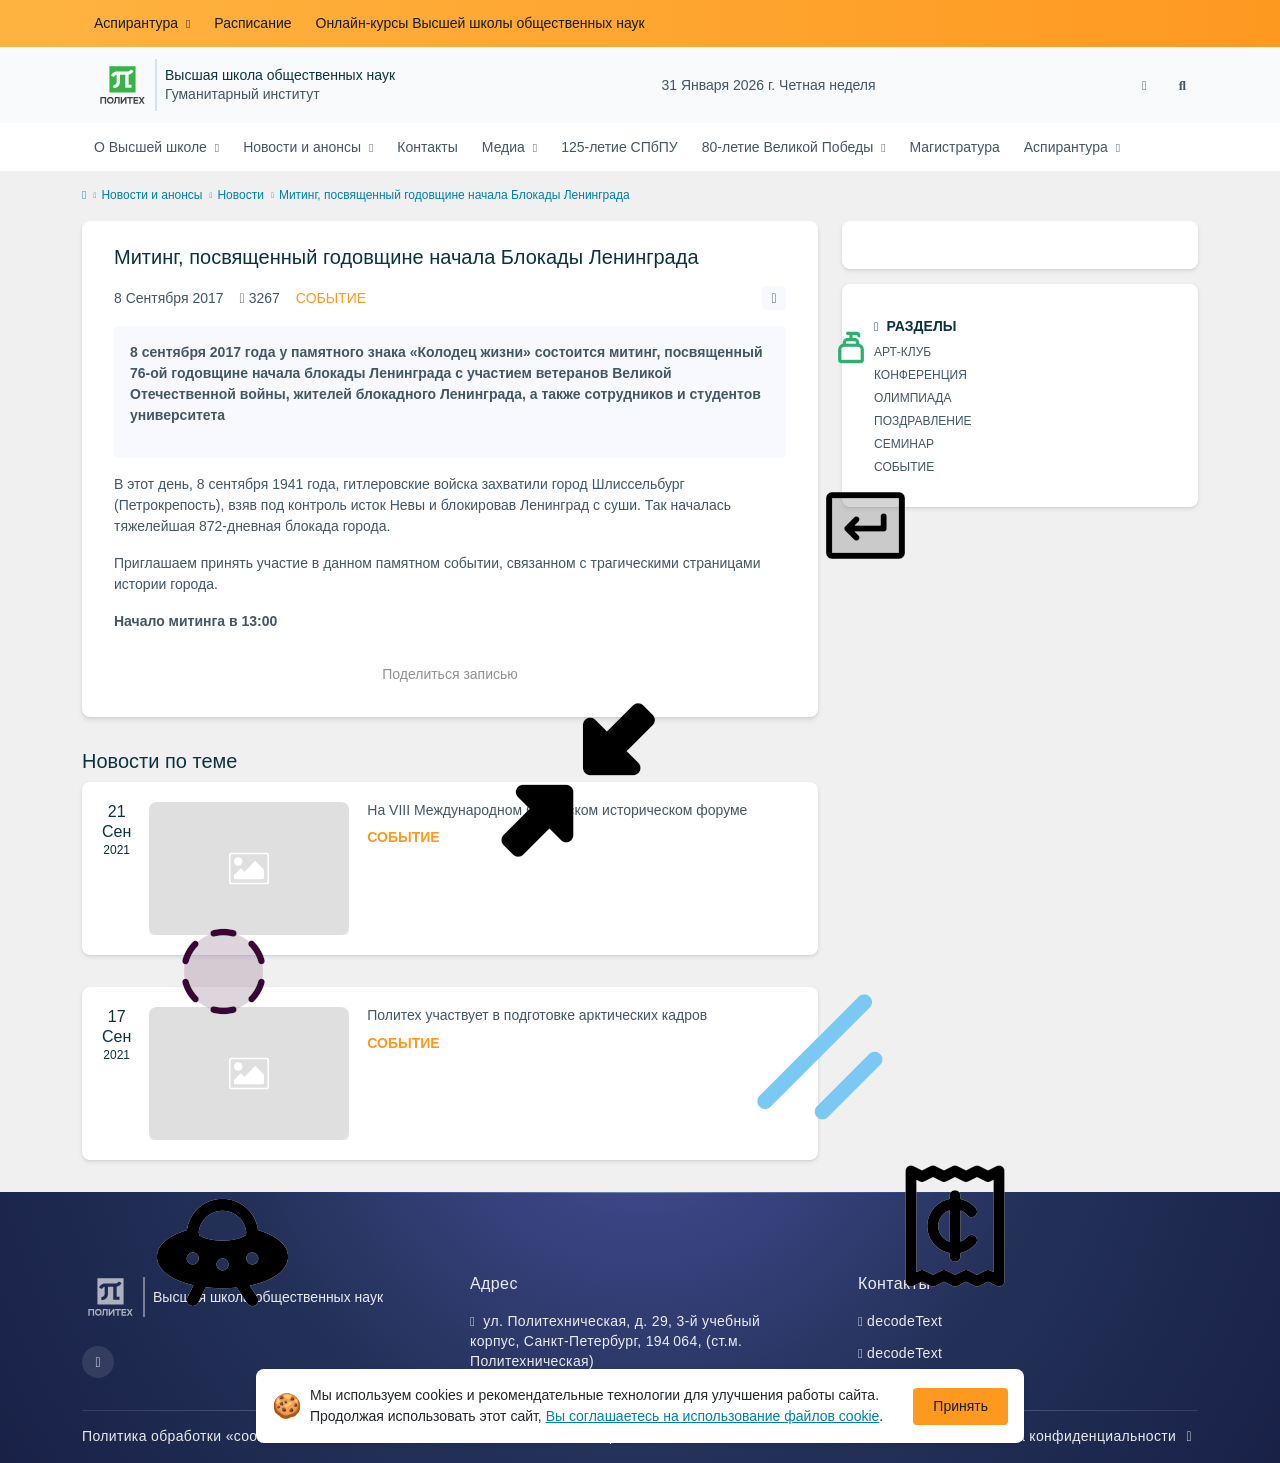  I want to click on press enter or return key, so click(865, 525).